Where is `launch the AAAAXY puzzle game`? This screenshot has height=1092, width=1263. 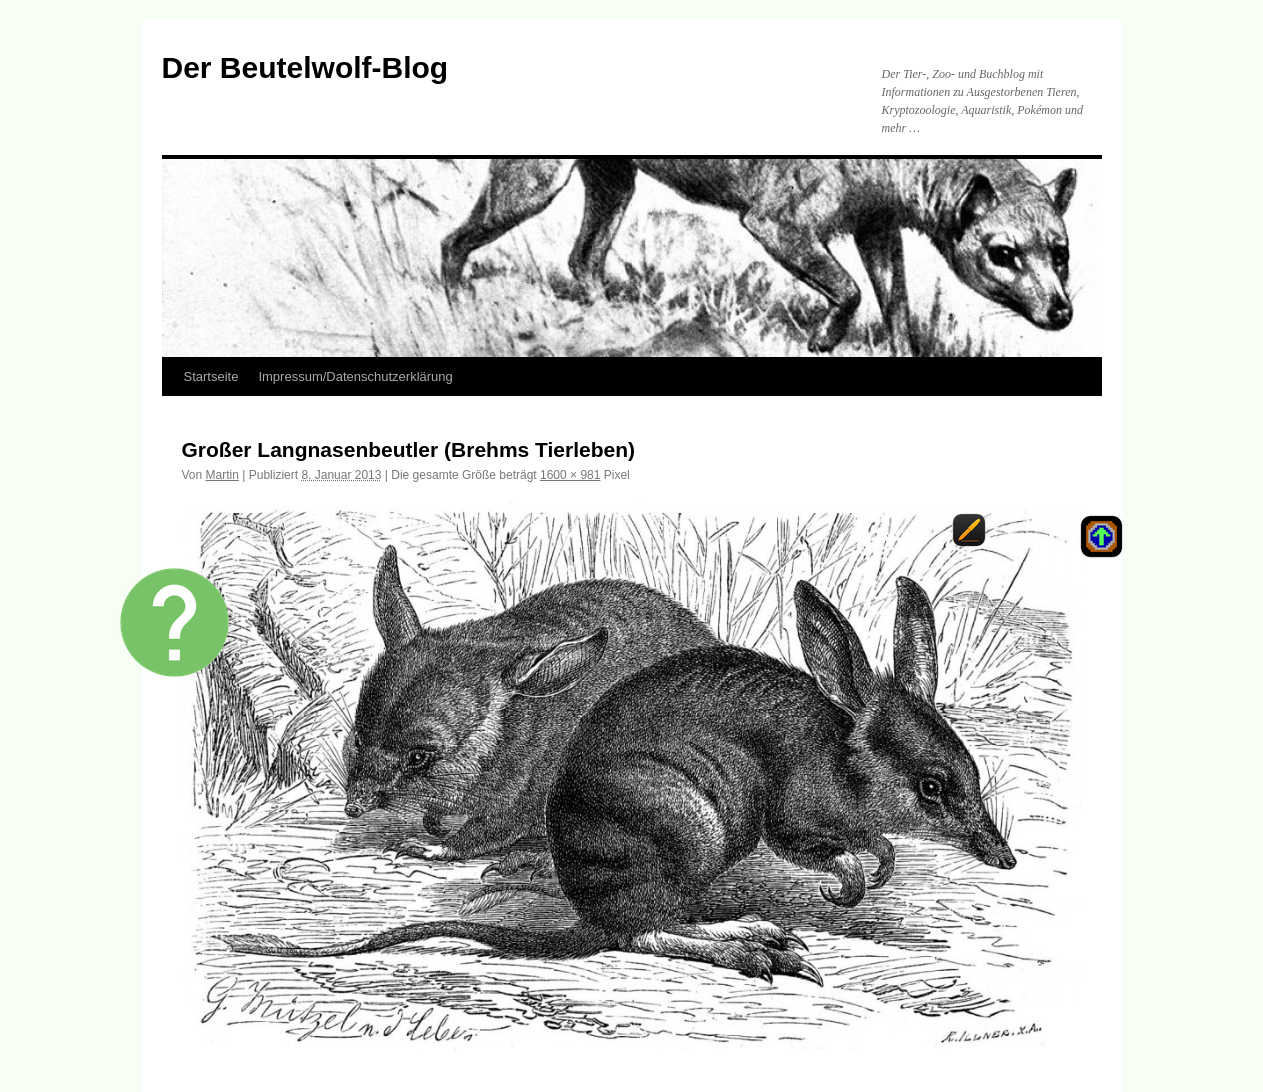 launch the AAAAXY puzzle game is located at coordinates (1101, 536).